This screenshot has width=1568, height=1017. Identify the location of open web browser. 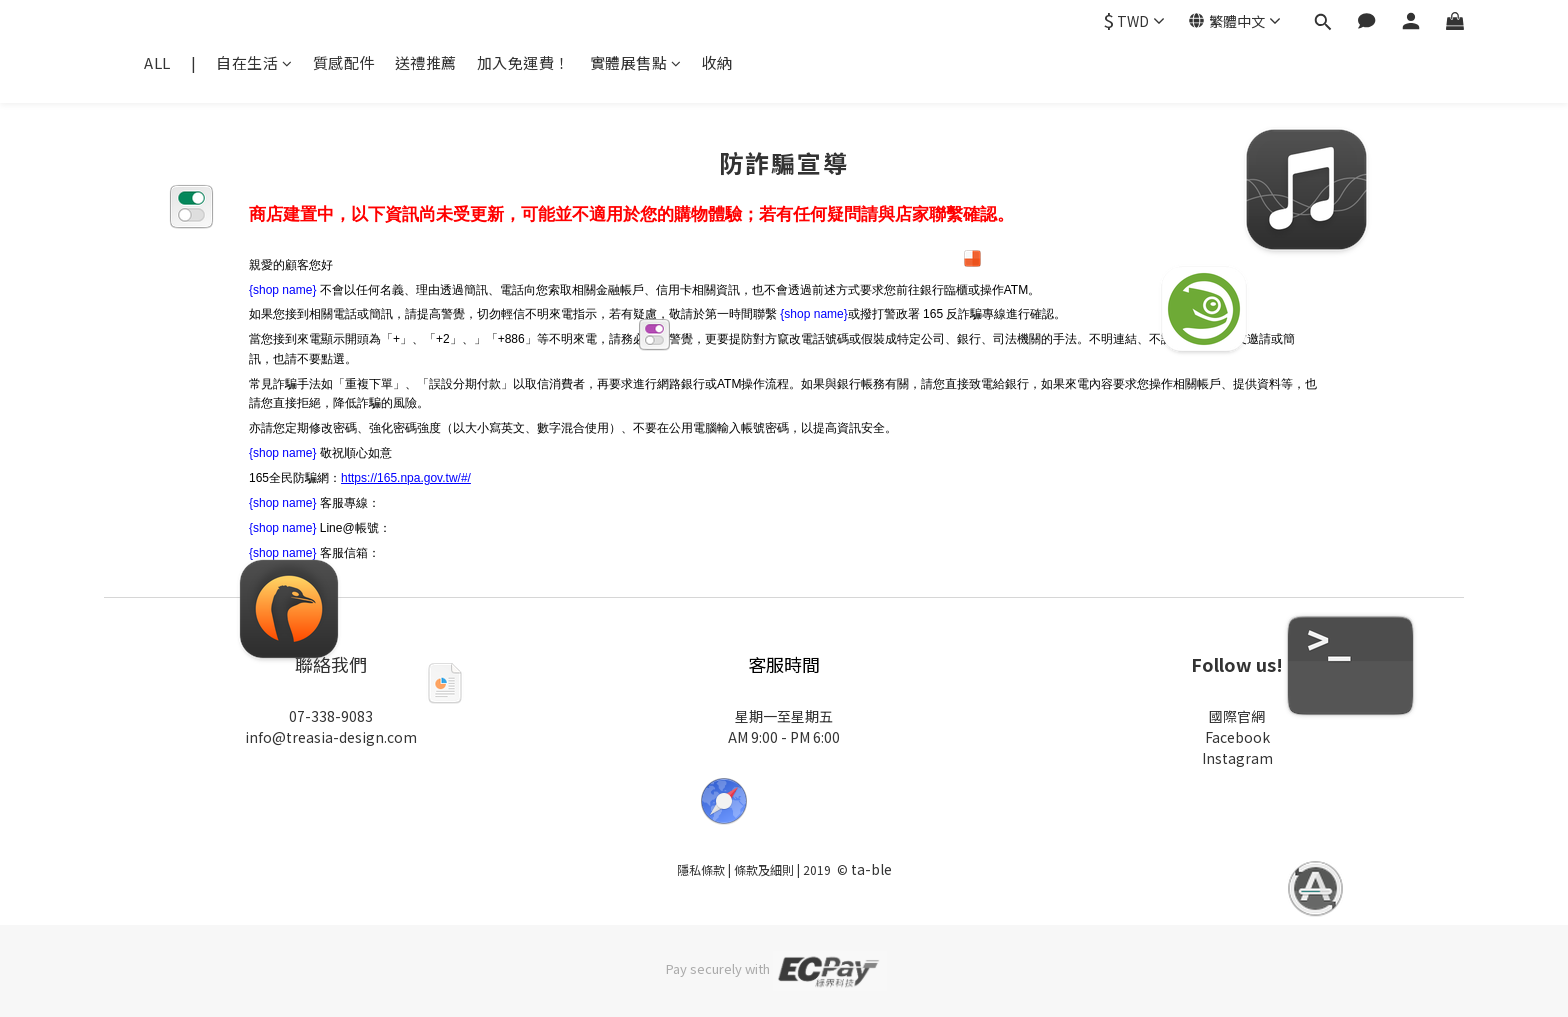
(724, 801).